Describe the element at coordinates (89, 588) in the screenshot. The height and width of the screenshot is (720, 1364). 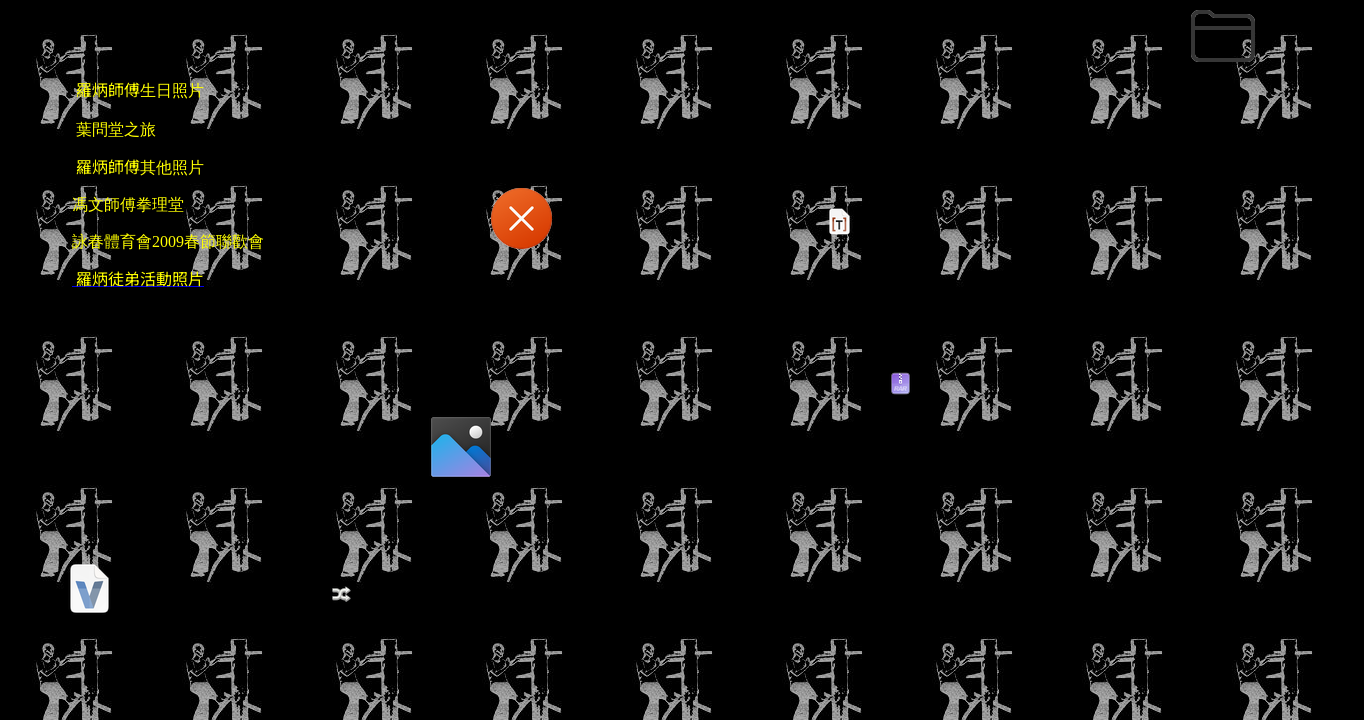
I see `a v programming language source file` at that location.